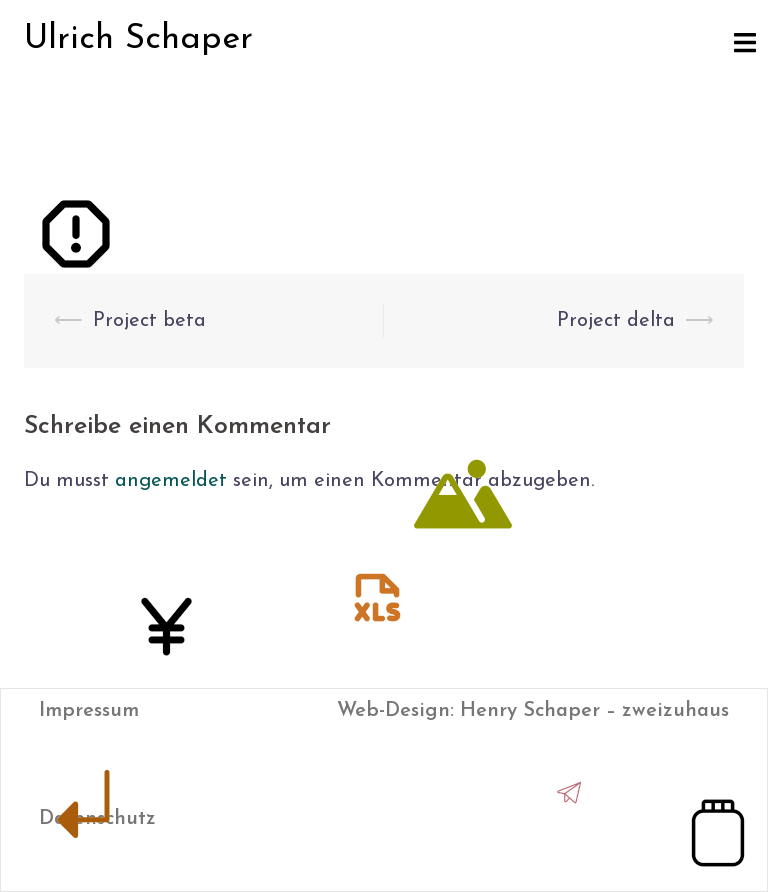 The image size is (768, 892). I want to click on return to previous line or section, so click(86, 804).